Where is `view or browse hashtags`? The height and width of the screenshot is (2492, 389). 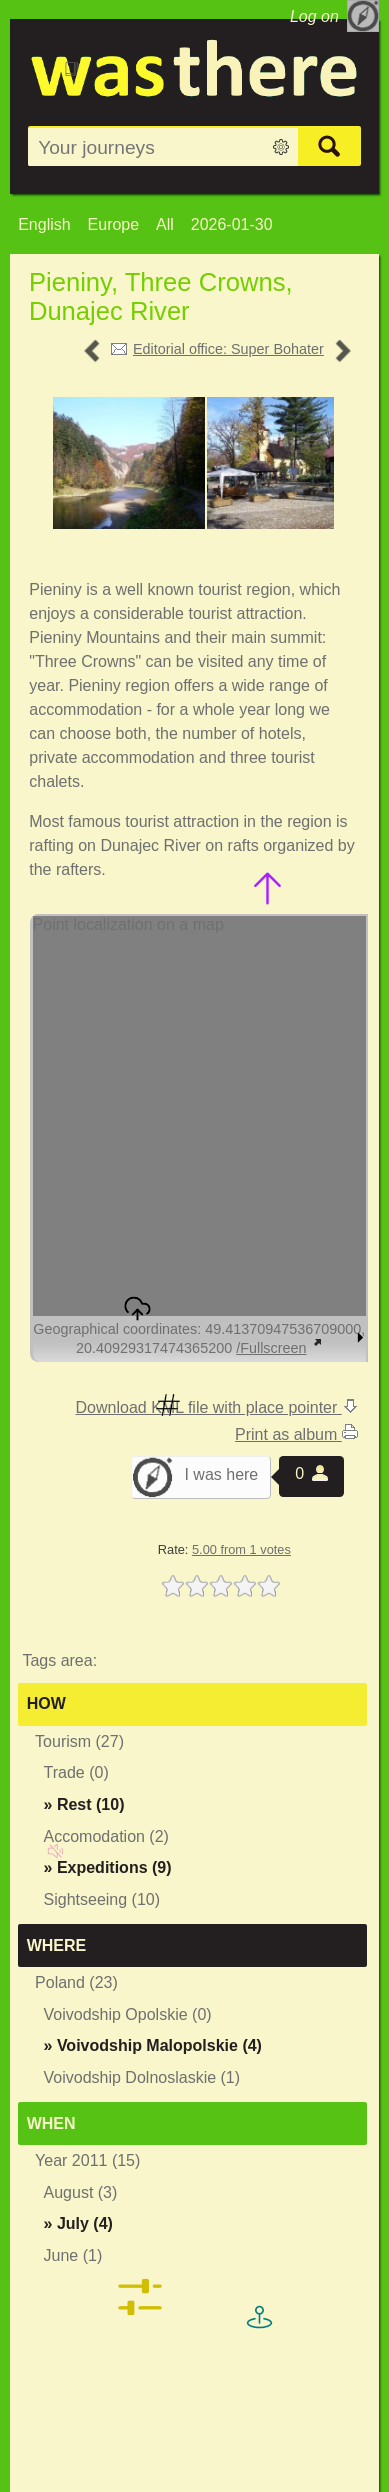 view or browse hashtags is located at coordinates (168, 1405).